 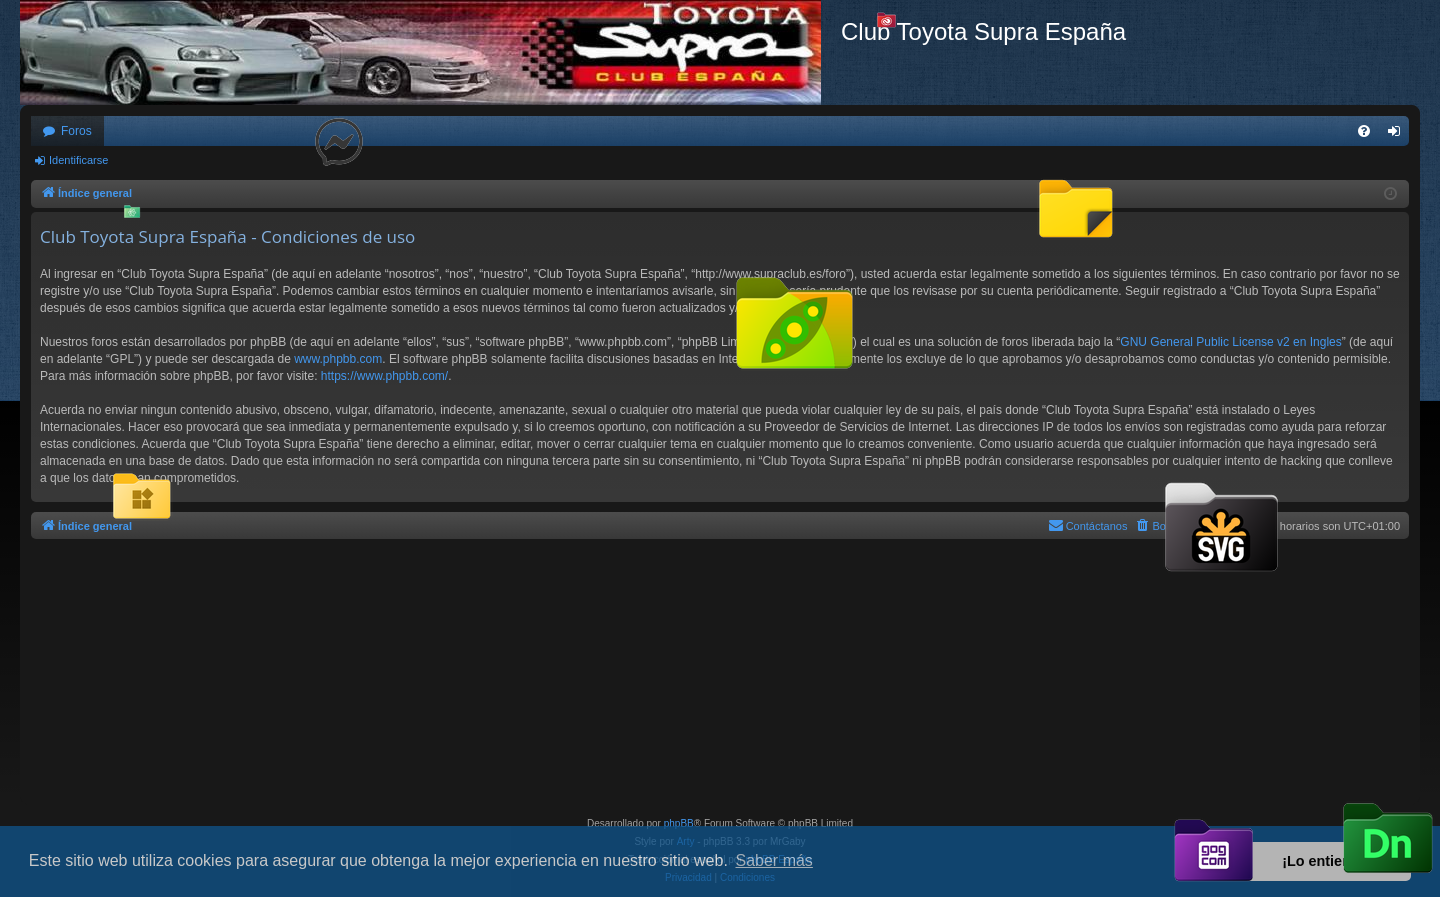 I want to click on open folder containing svg files, so click(x=1221, y=530).